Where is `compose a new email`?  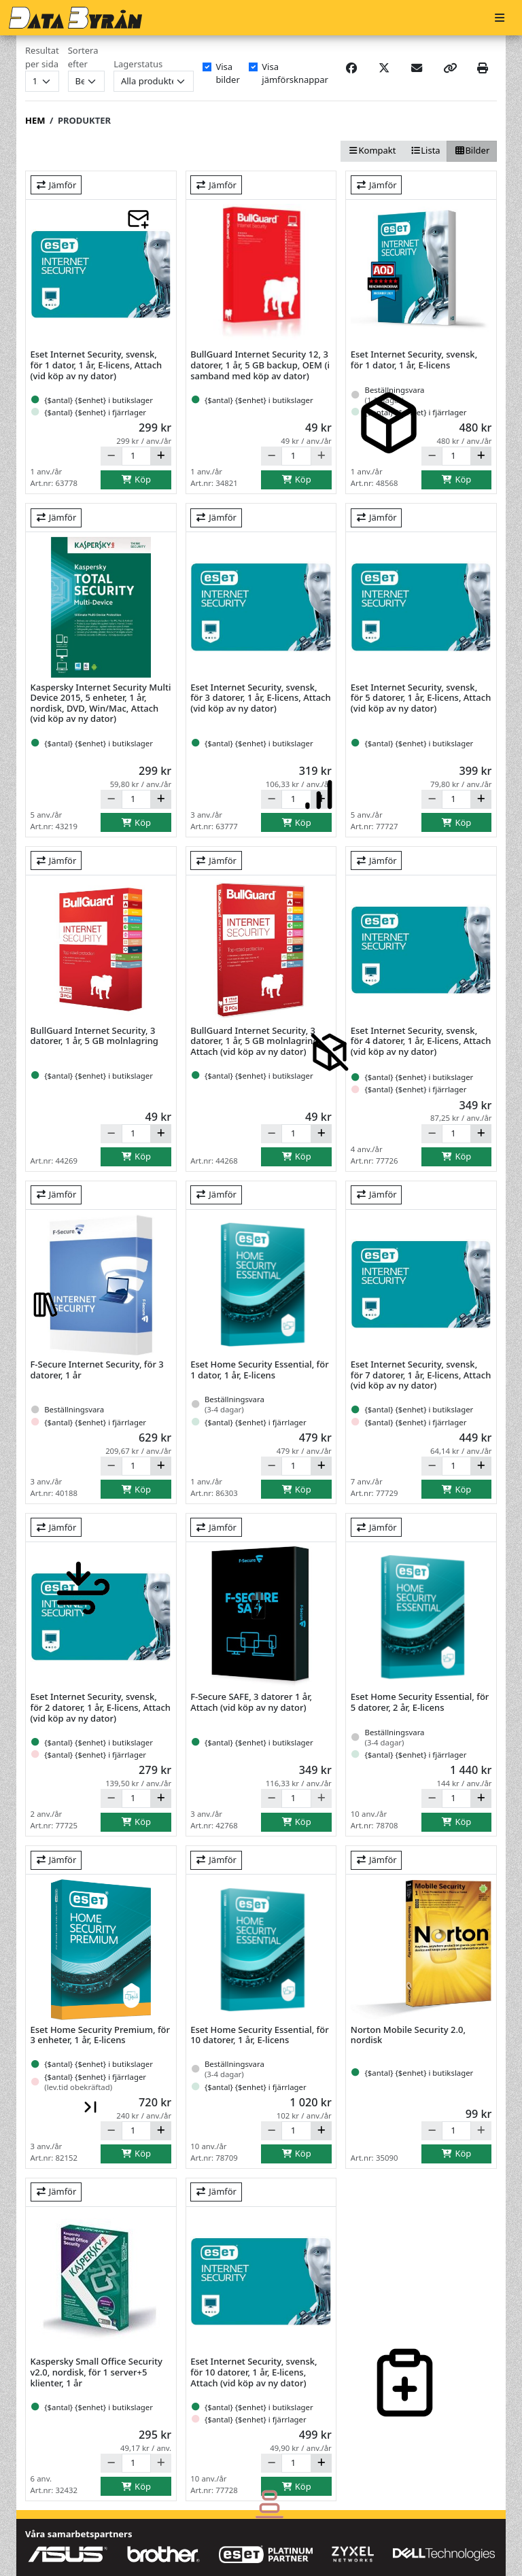
compose a new email is located at coordinates (138, 218).